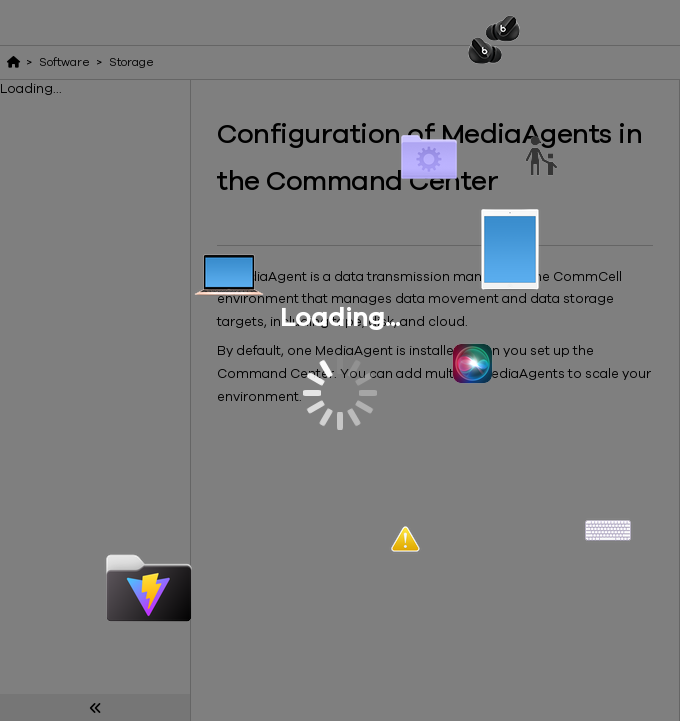 The height and width of the screenshot is (721, 680). I want to click on activate siri voice assistant, so click(472, 363).